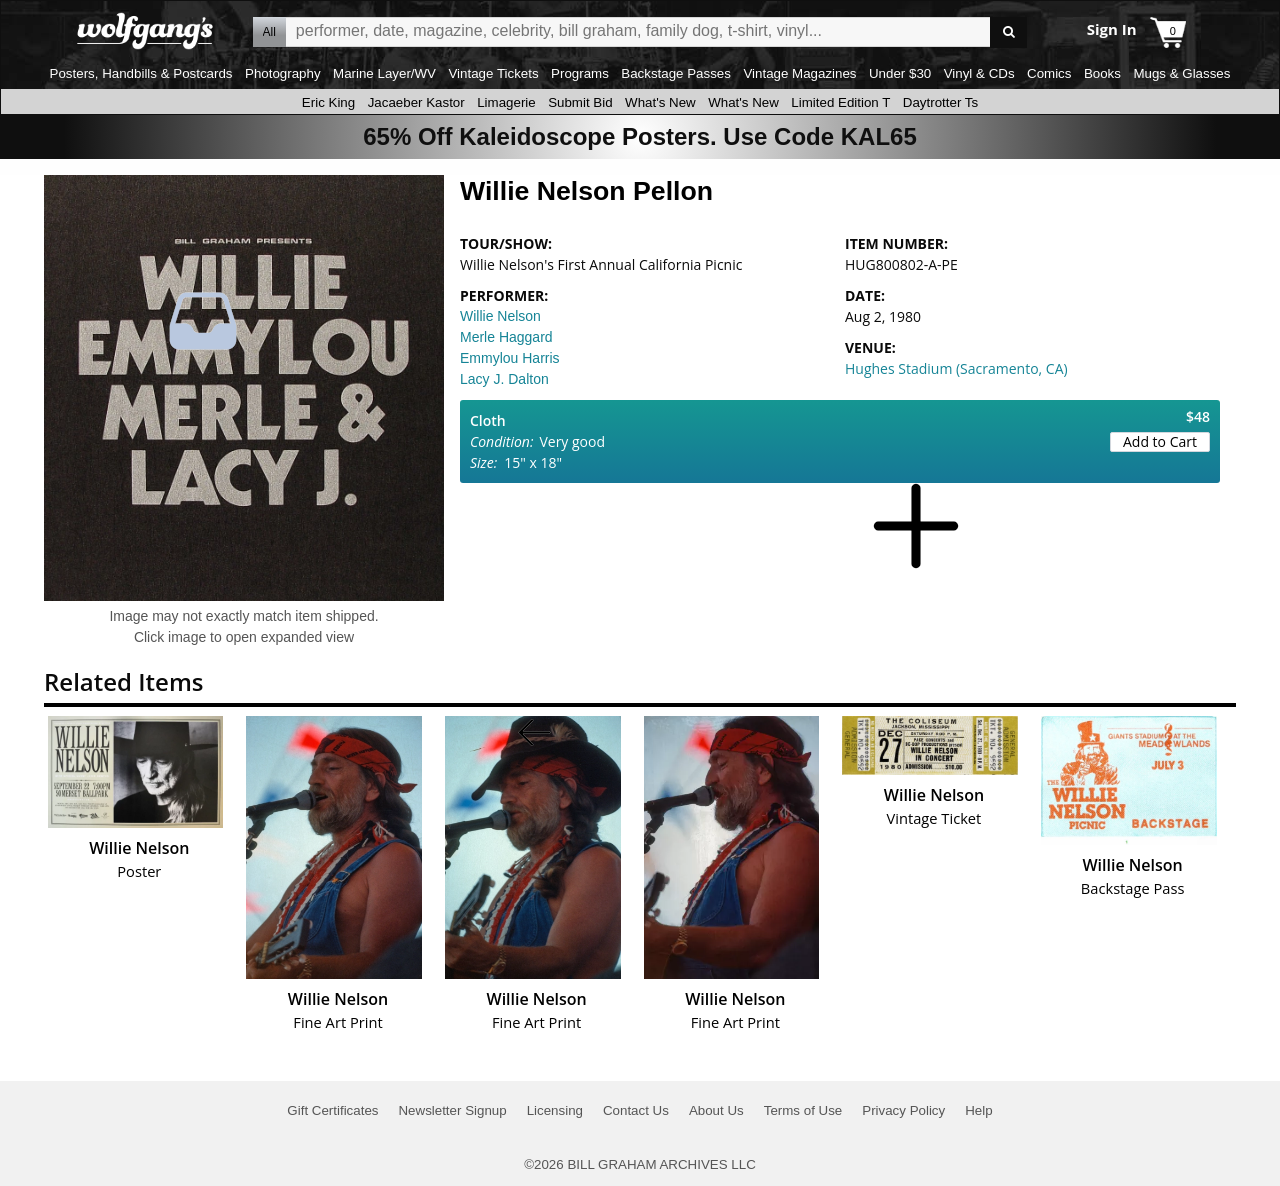  I want to click on go back to the previous screen, so click(534, 732).